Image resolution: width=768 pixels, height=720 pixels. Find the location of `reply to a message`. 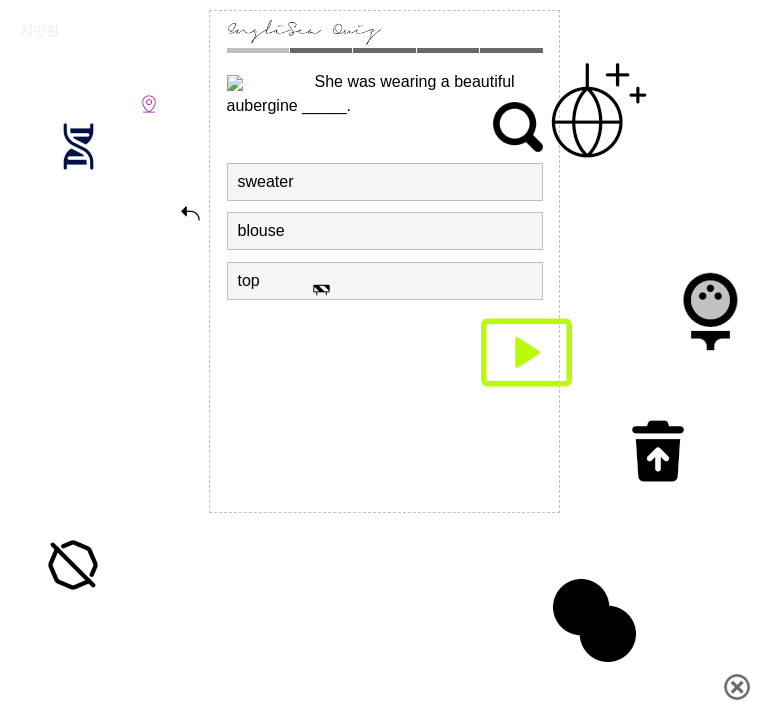

reply to a message is located at coordinates (190, 213).